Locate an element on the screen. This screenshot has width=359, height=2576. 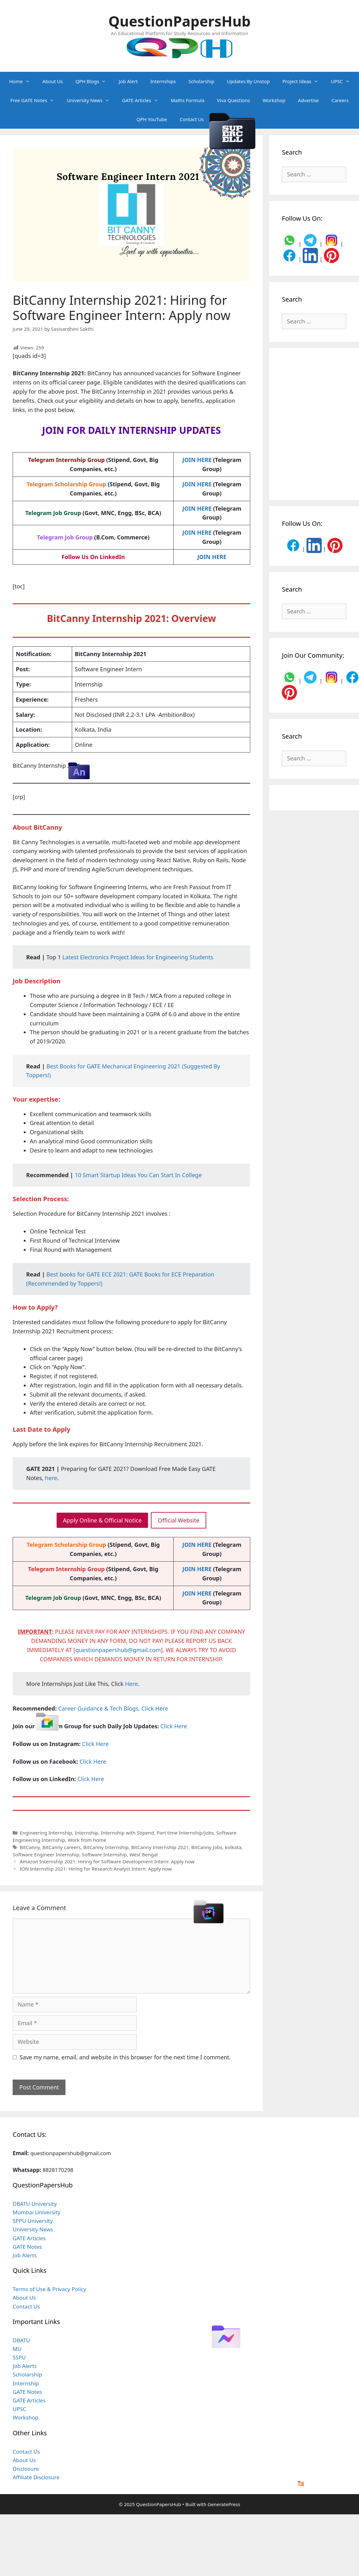
open folder containing JetBrains dotPeek projects is located at coordinates (208, 1912).